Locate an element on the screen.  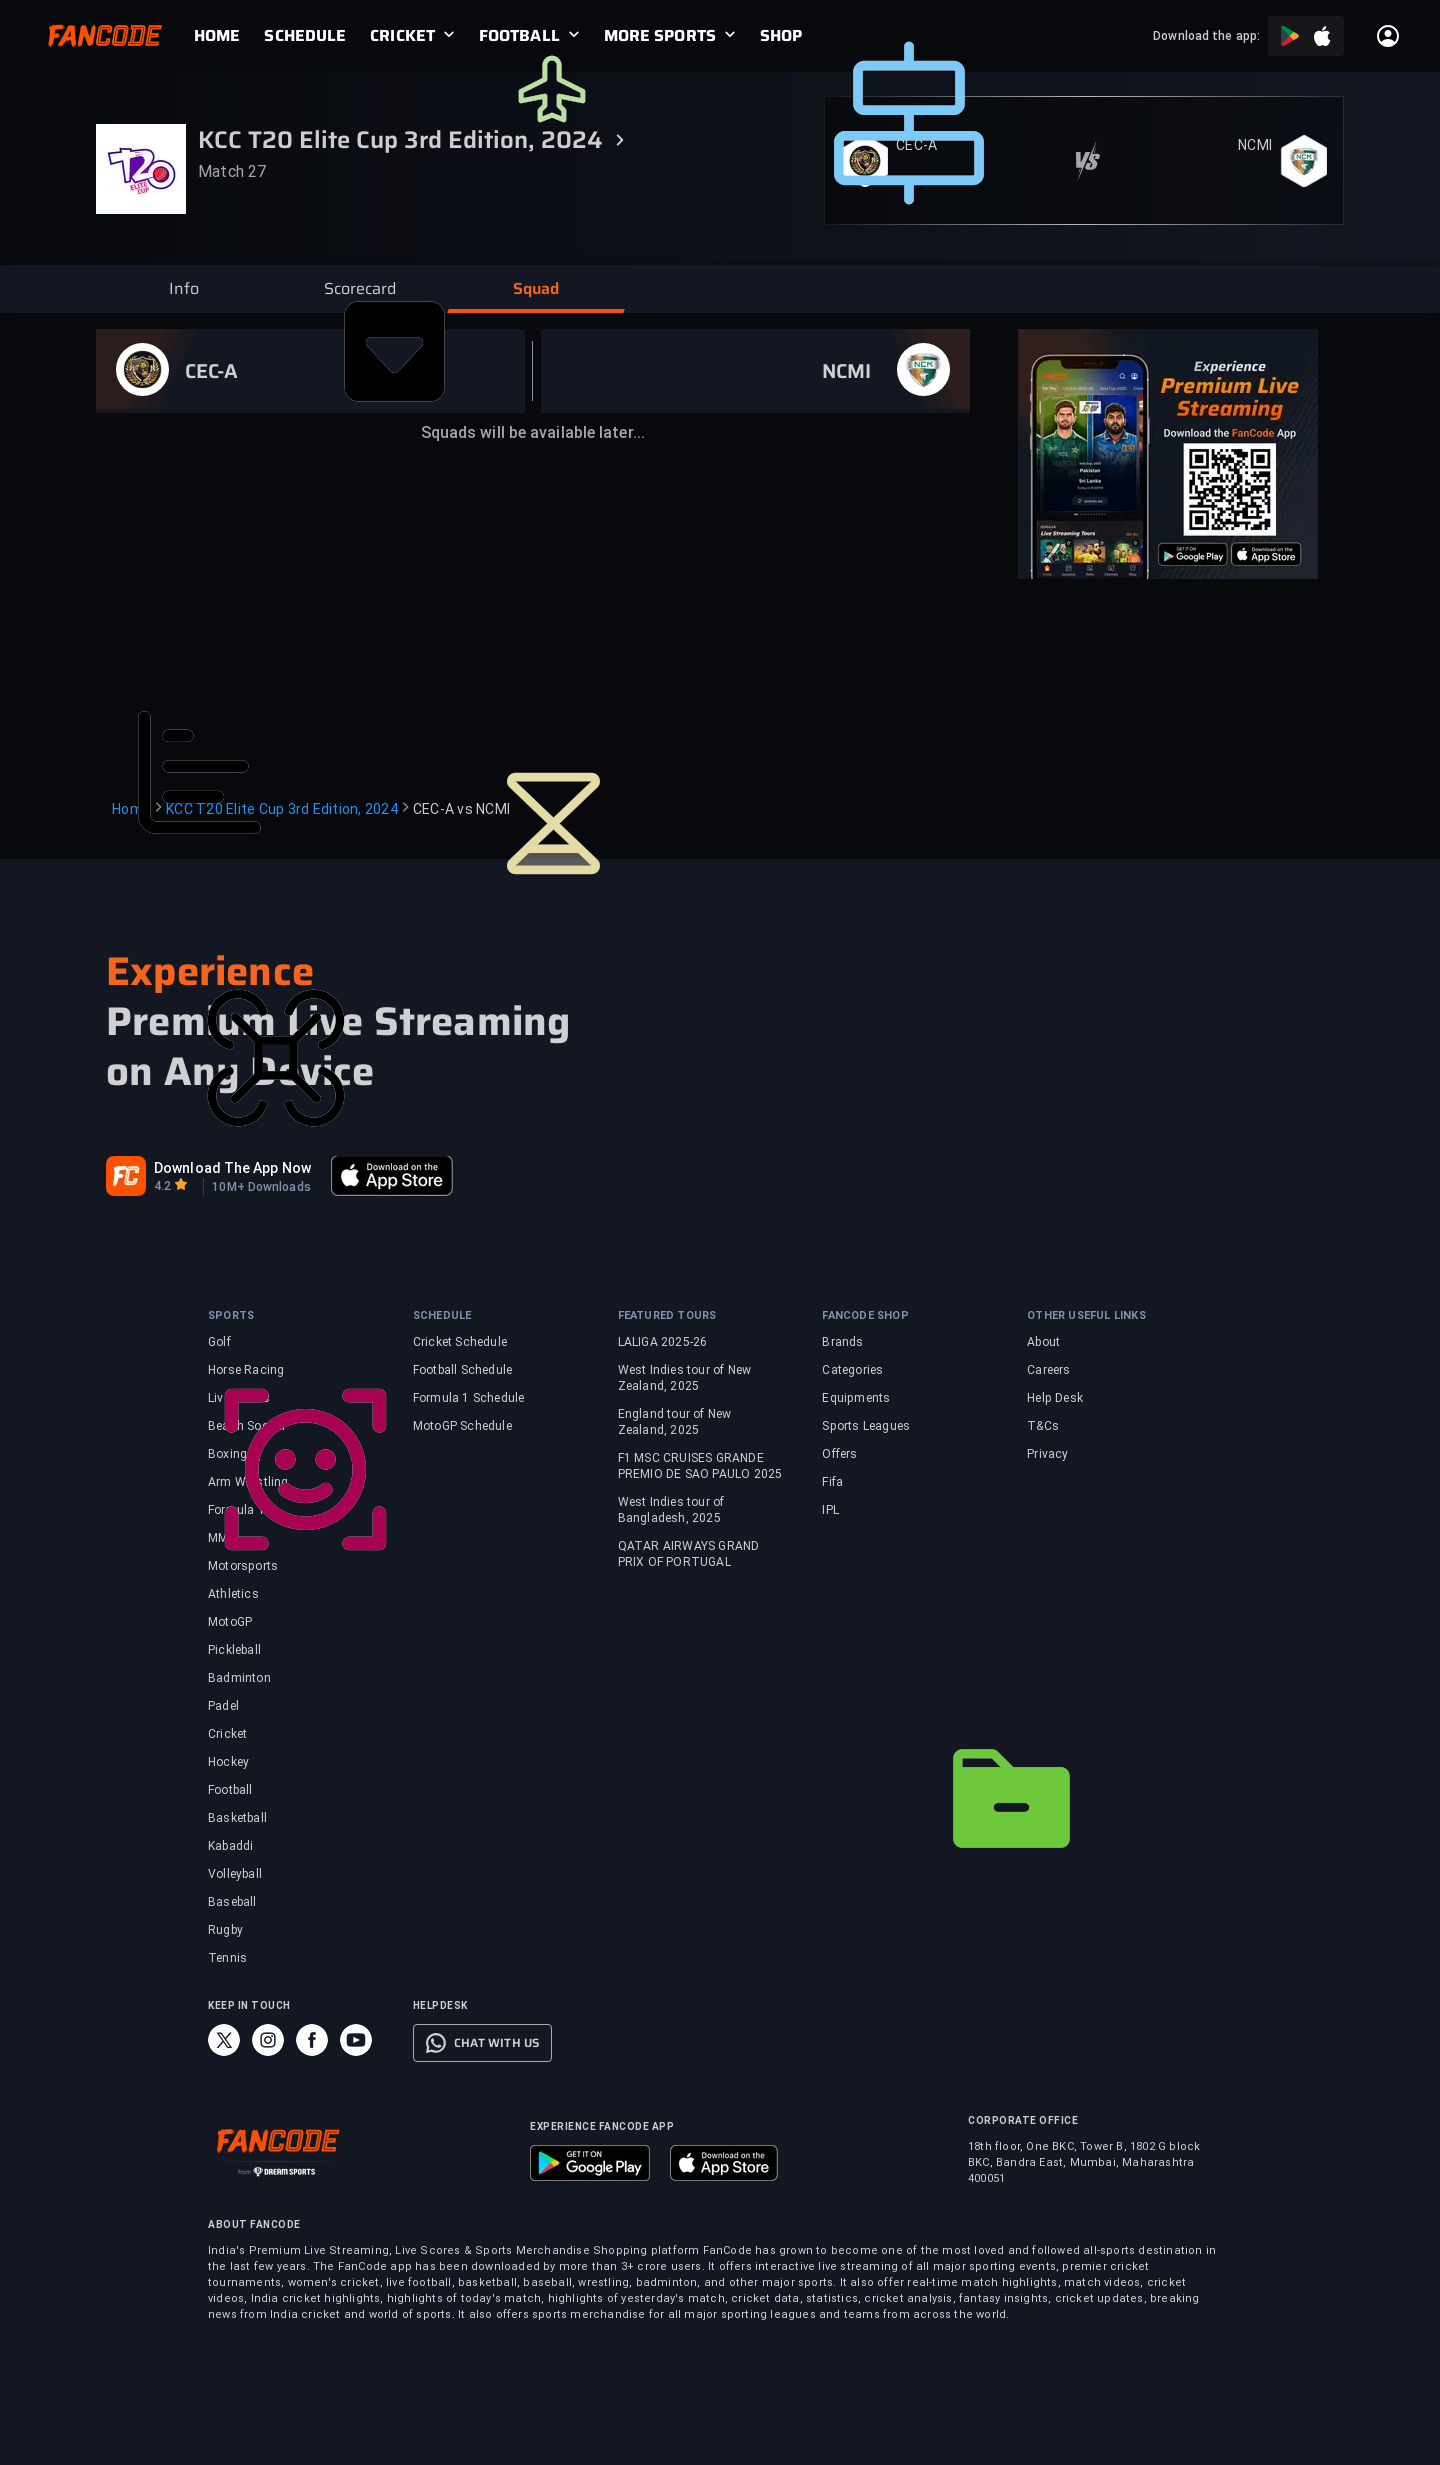
remove a file from this folder is located at coordinates (1011, 1798).